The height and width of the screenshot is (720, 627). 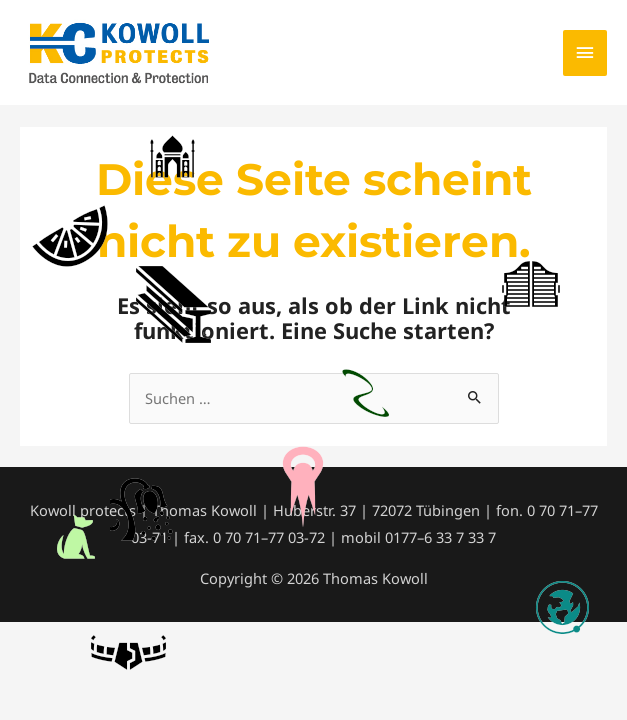 I want to click on construction or building materials category, so click(x=173, y=304).